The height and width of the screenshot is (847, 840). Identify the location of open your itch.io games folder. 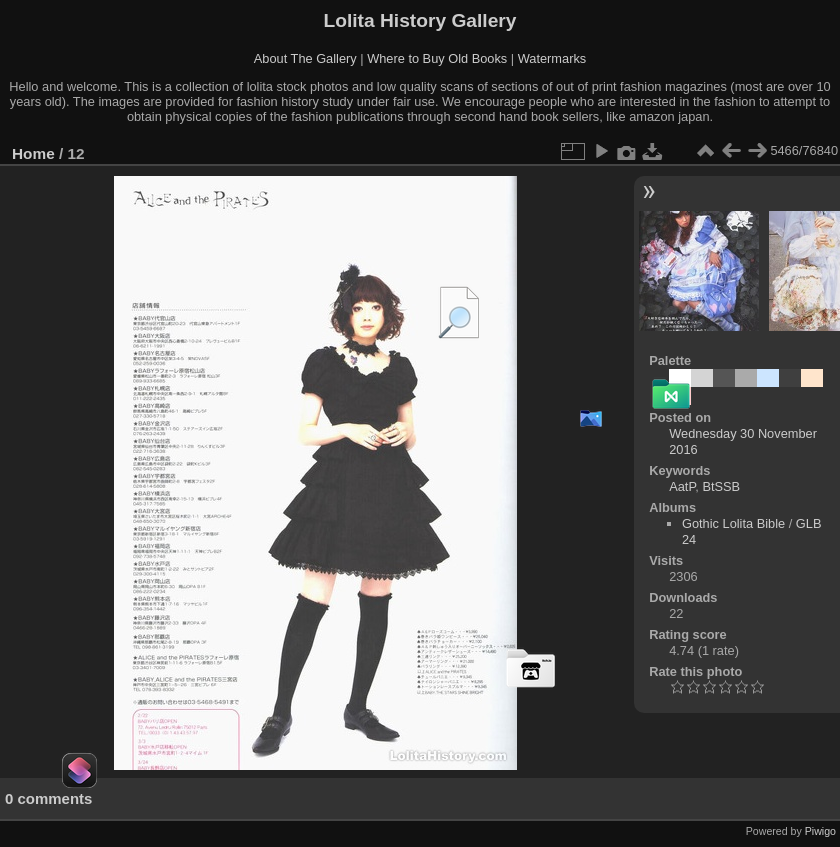
(530, 669).